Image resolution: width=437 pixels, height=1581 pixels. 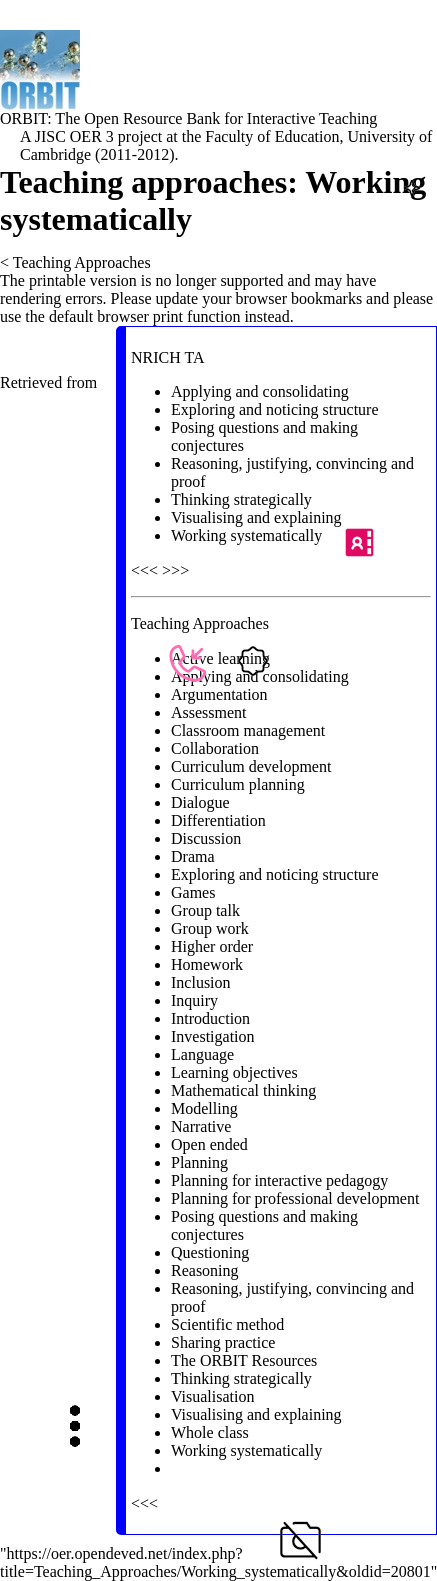 What do you see at coordinates (253, 661) in the screenshot?
I see `indicates a verified or certified status` at bounding box center [253, 661].